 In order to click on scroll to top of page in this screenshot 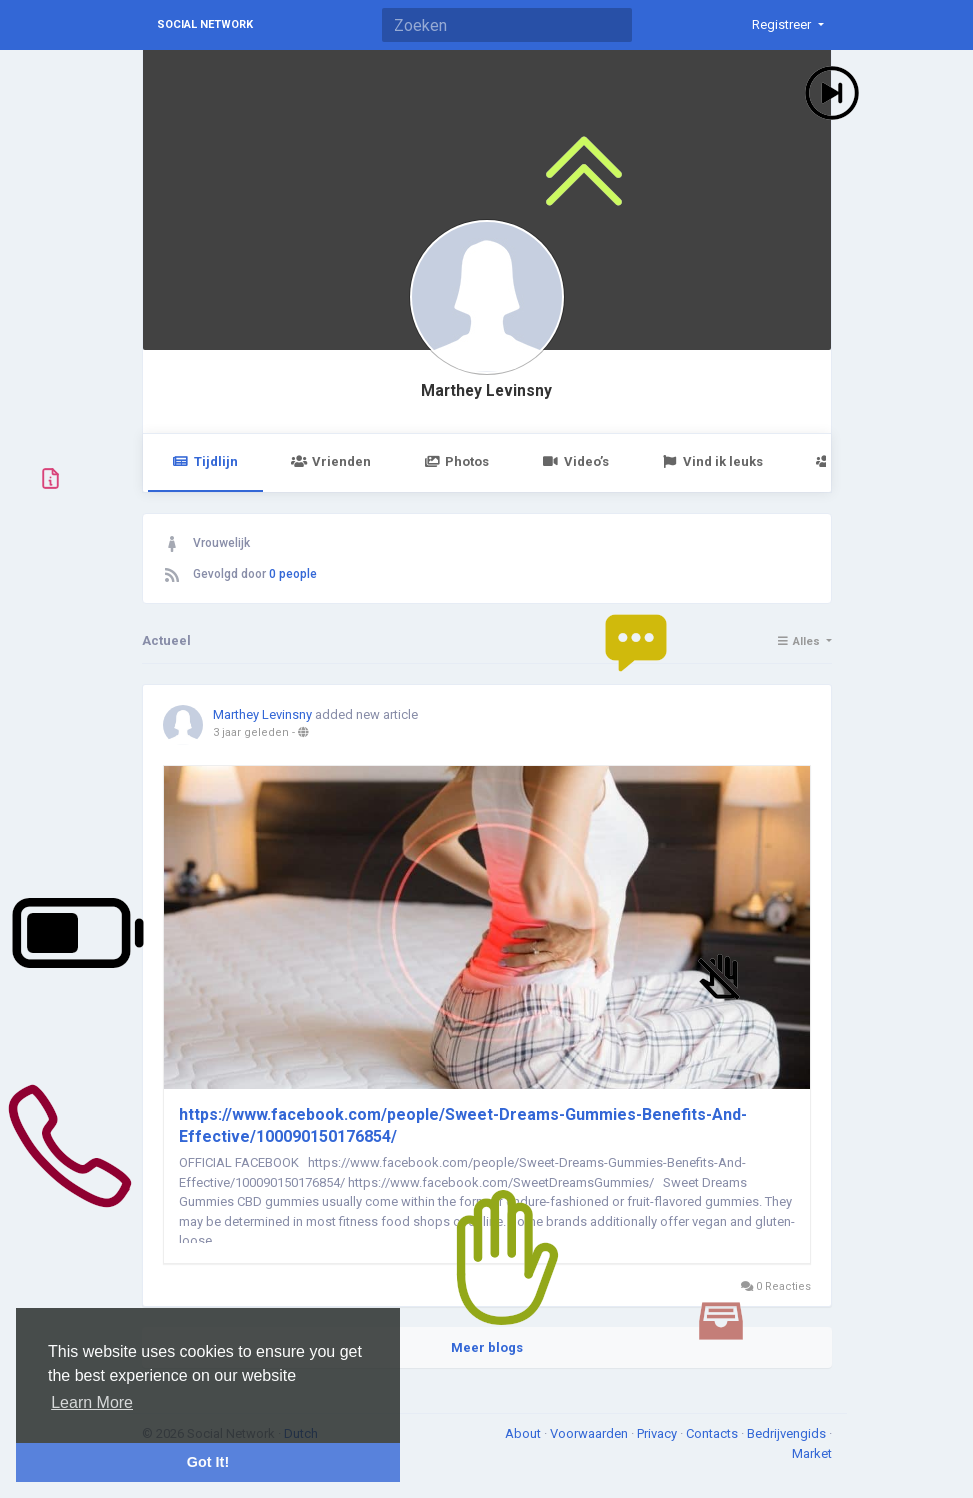, I will do `click(584, 171)`.